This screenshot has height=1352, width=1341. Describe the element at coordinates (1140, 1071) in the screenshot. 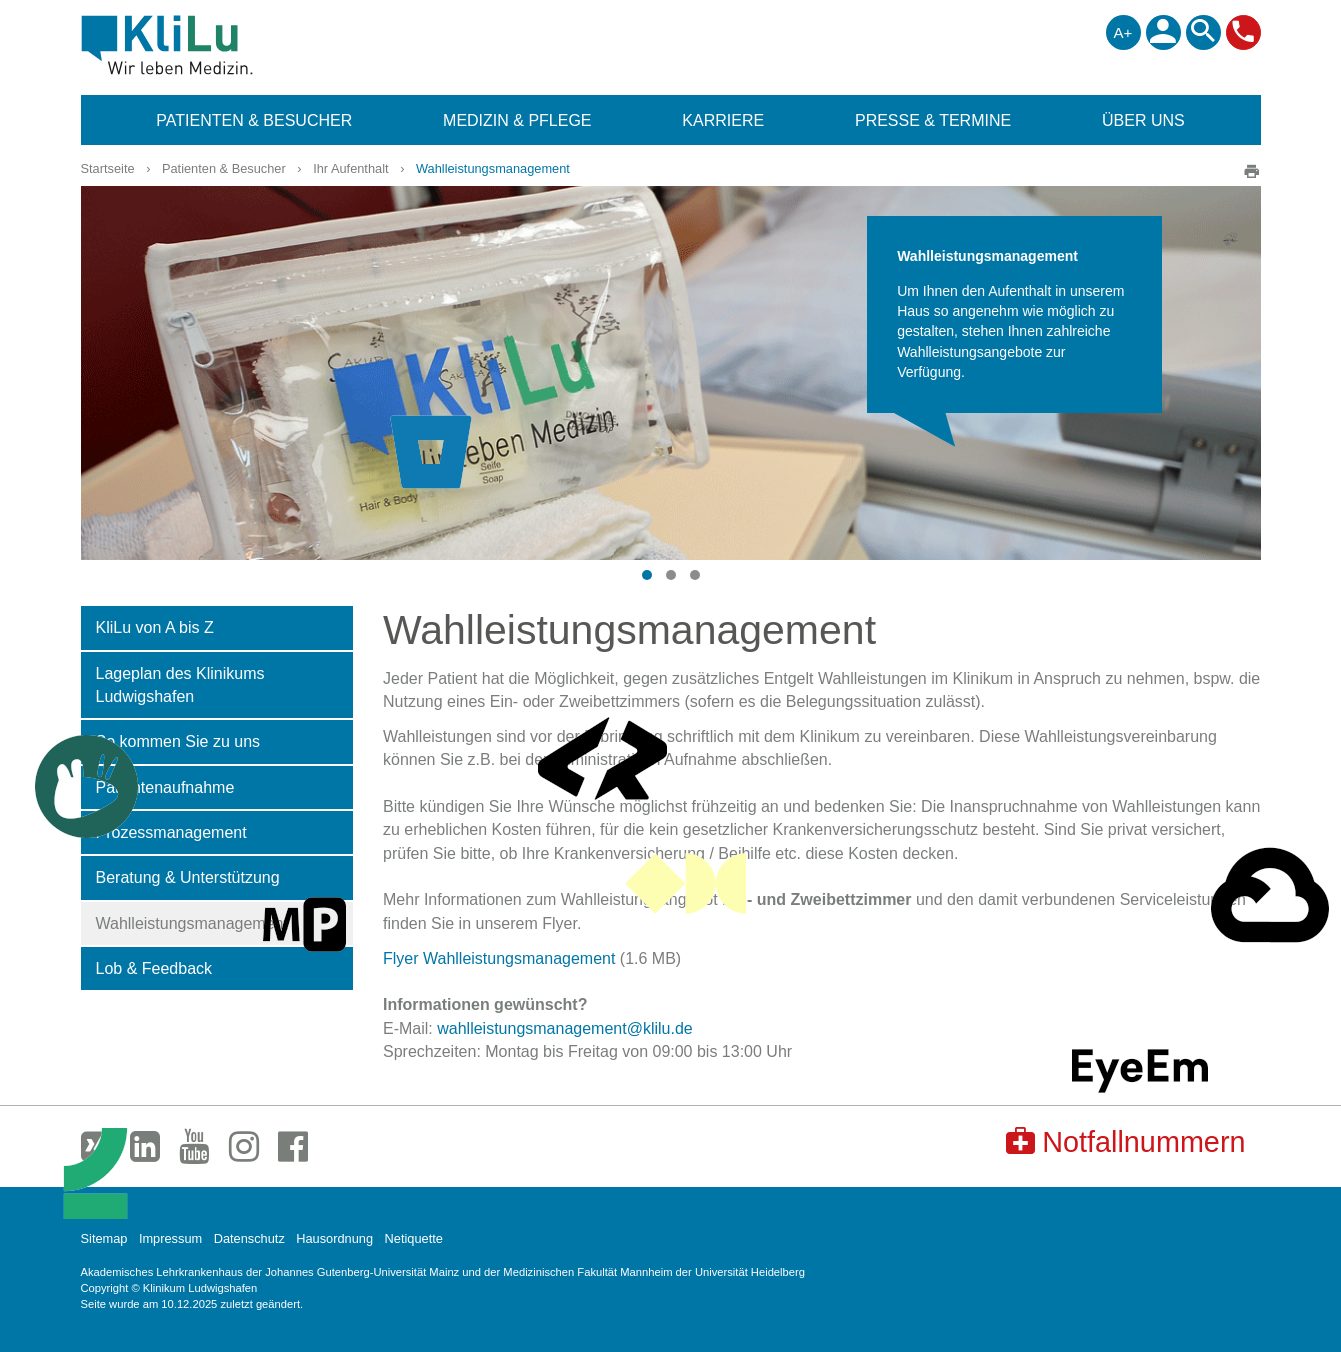

I see `open the EyeEm photography app` at that location.